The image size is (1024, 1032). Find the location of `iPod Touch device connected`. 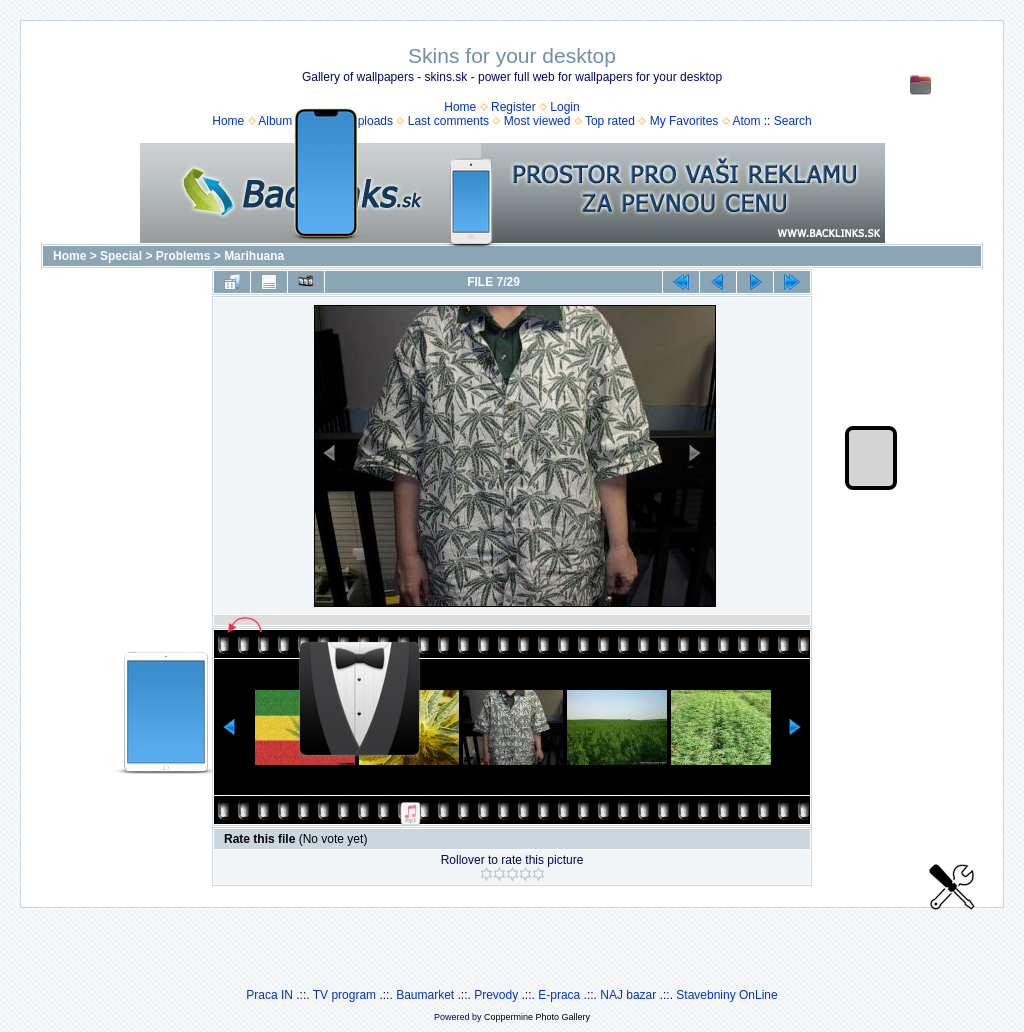

iPod Touch device connected is located at coordinates (471, 203).